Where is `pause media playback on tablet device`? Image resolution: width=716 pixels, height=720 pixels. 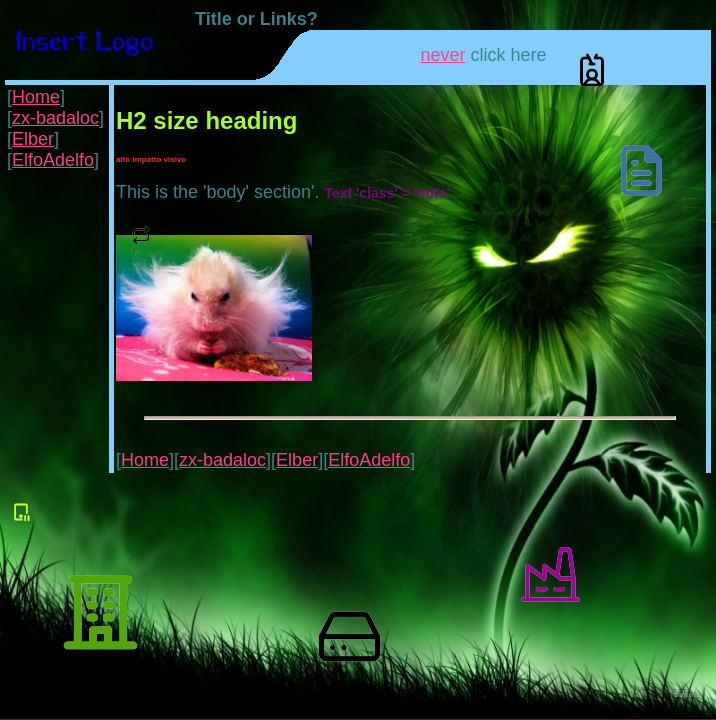 pause media playback on tablet device is located at coordinates (21, 512).